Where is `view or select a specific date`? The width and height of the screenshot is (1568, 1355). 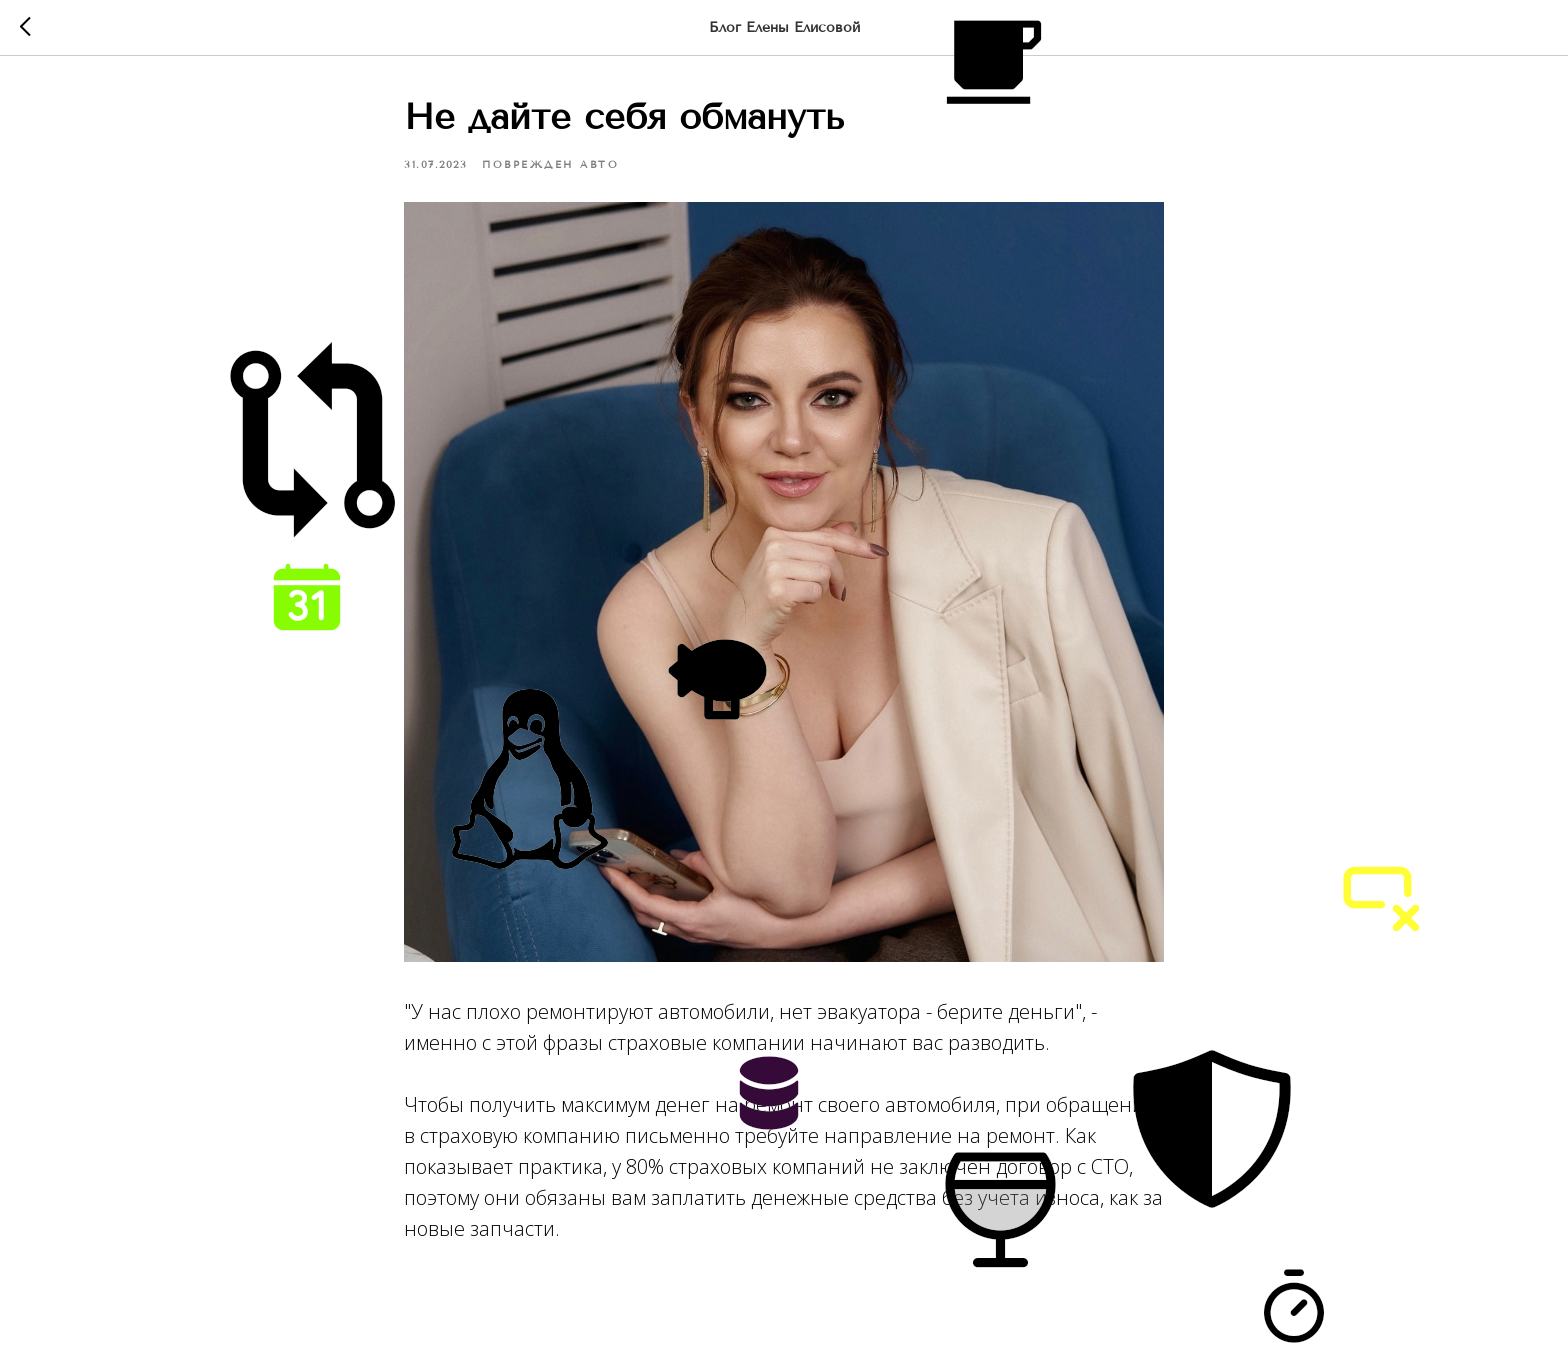 view or select a specific date is located at coordinates (307, 597).